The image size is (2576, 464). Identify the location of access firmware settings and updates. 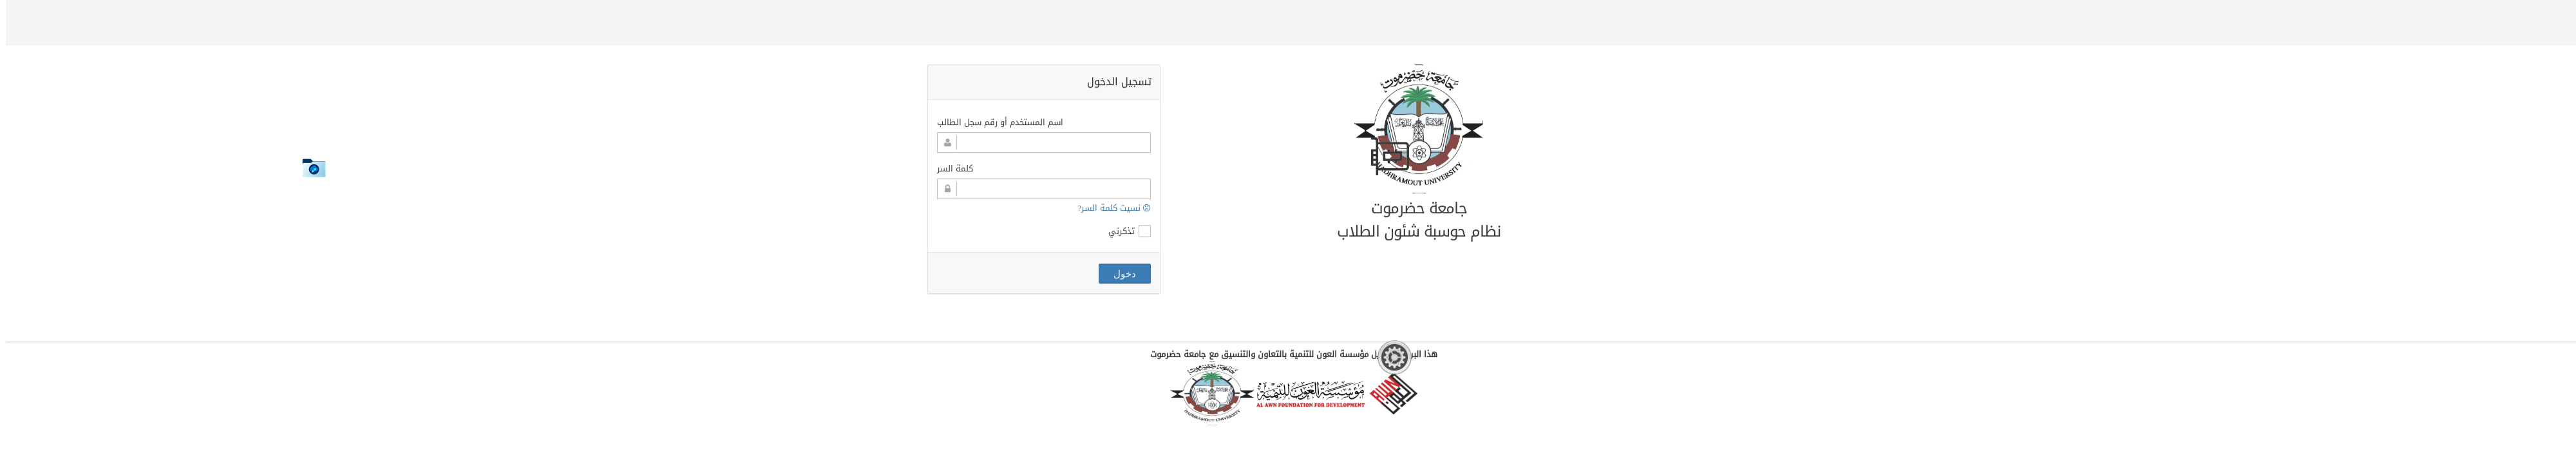
(1390, 156).